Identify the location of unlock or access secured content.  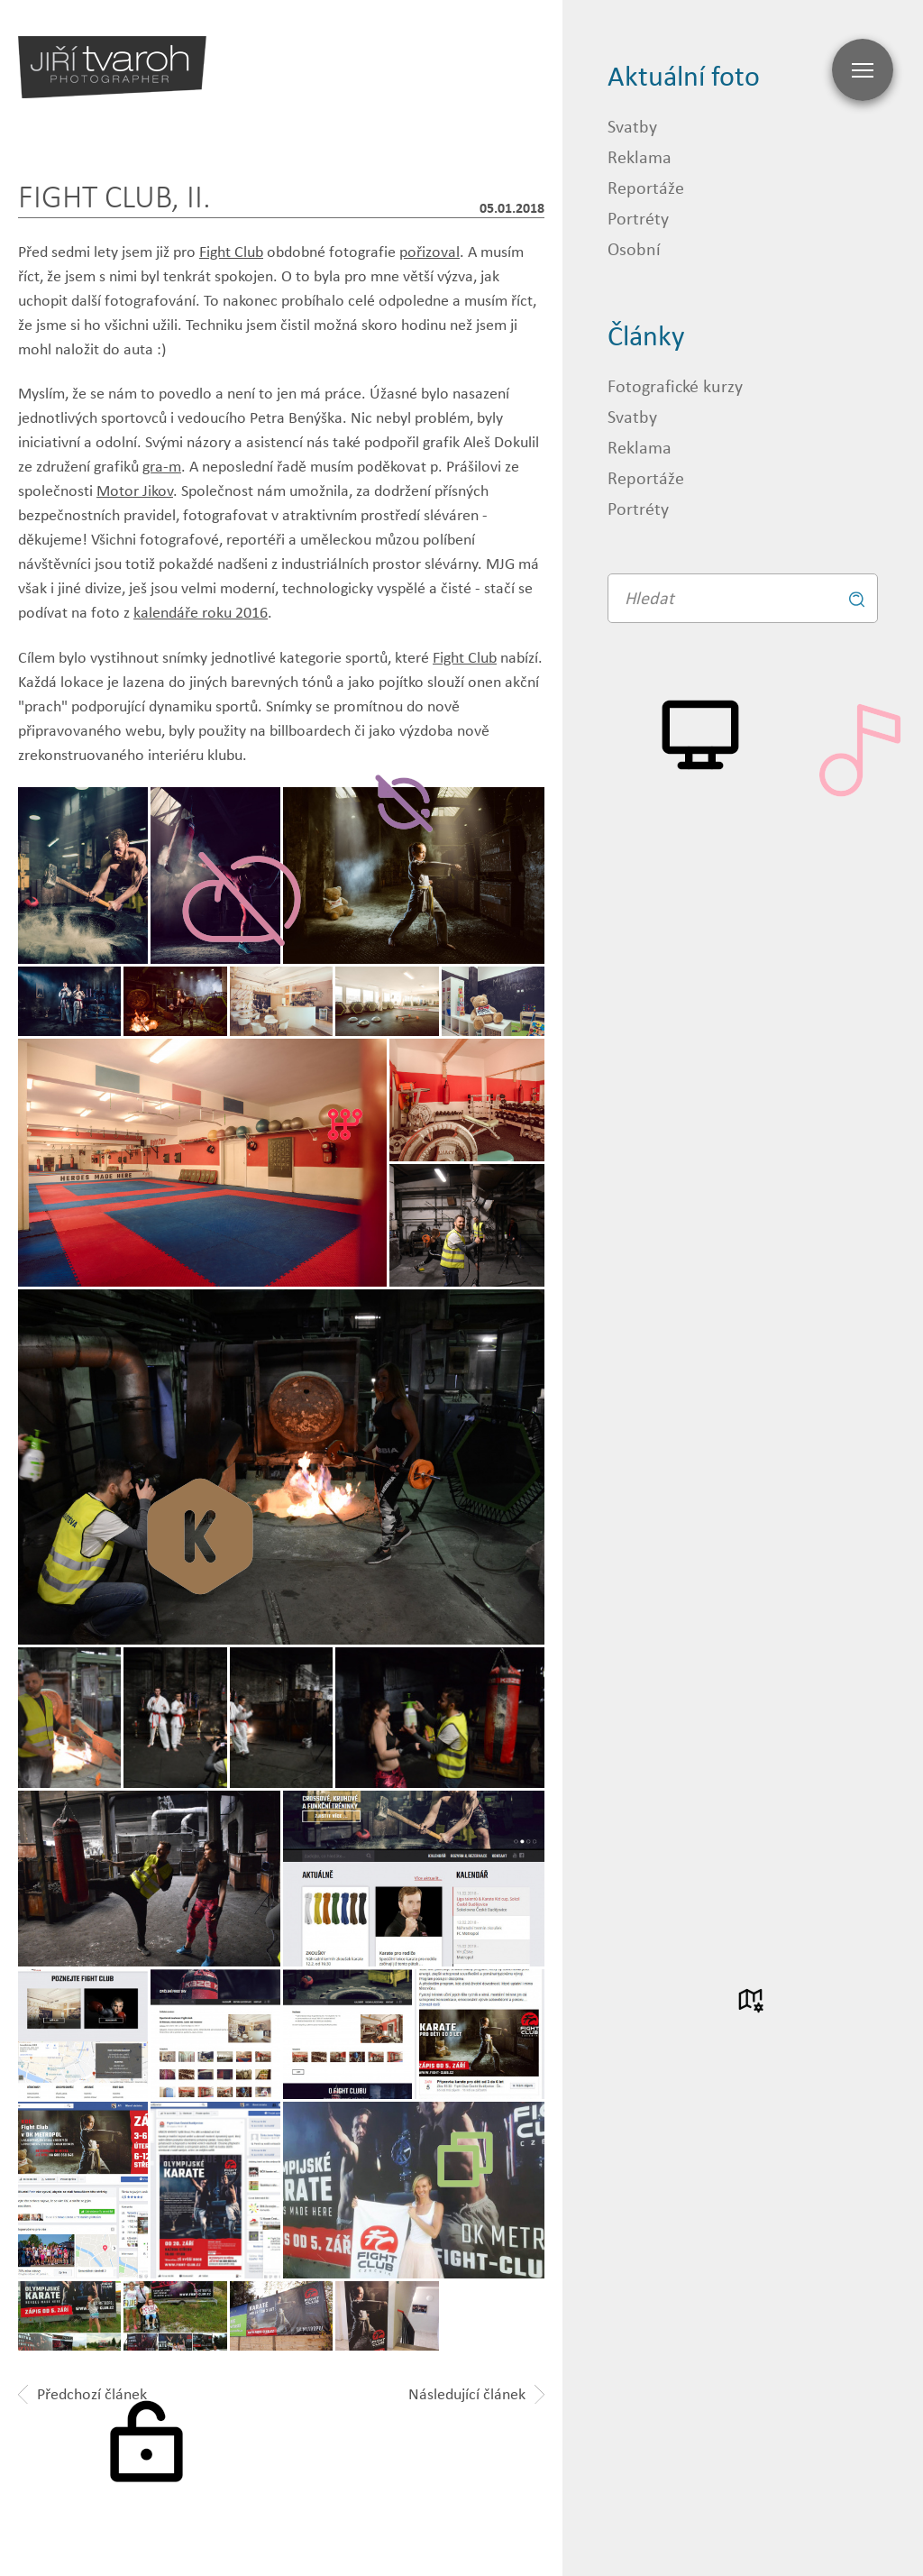
(146, 2445).